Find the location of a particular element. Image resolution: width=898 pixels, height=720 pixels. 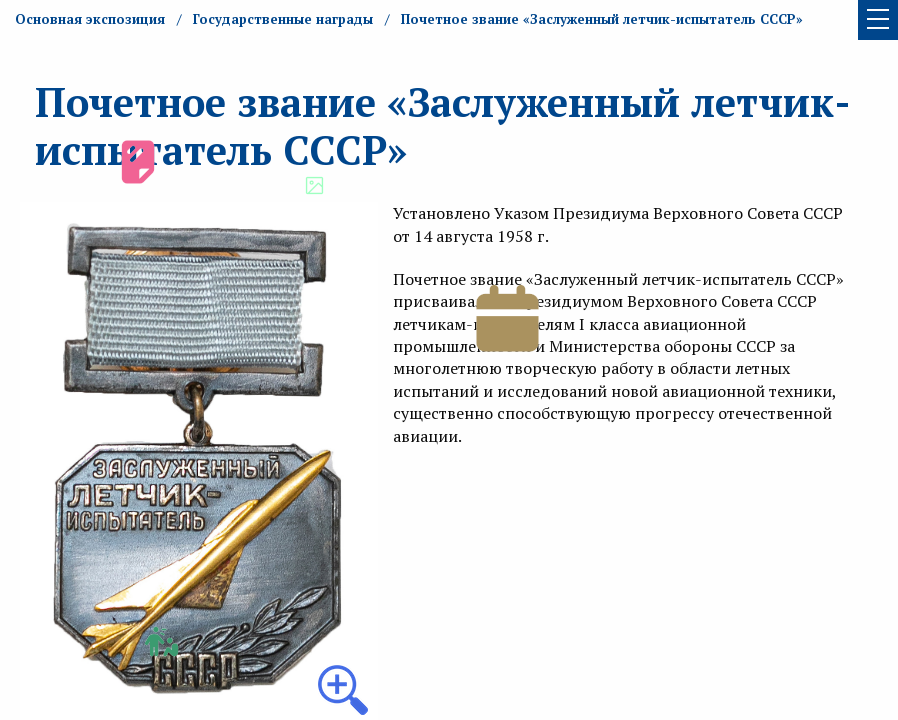

report harassment or bullying behavior is located at coordinates (161, 641).